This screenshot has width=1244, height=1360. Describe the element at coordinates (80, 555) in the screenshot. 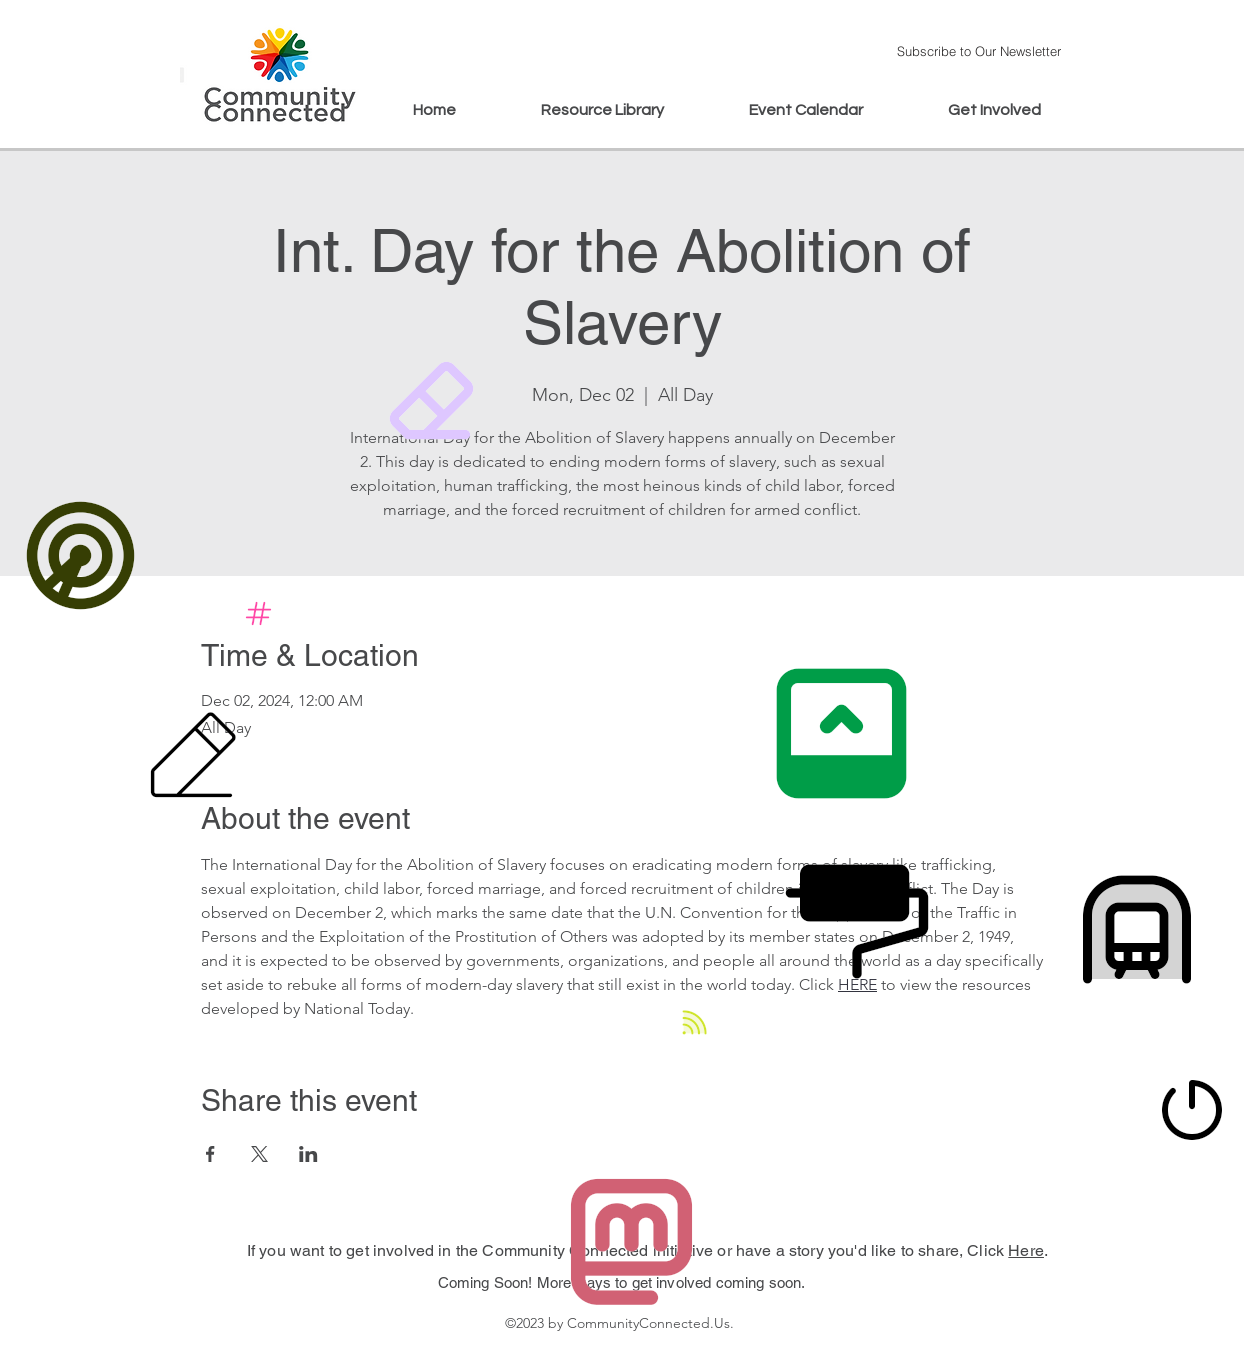

I see `open Flightradar24 app` at that location.